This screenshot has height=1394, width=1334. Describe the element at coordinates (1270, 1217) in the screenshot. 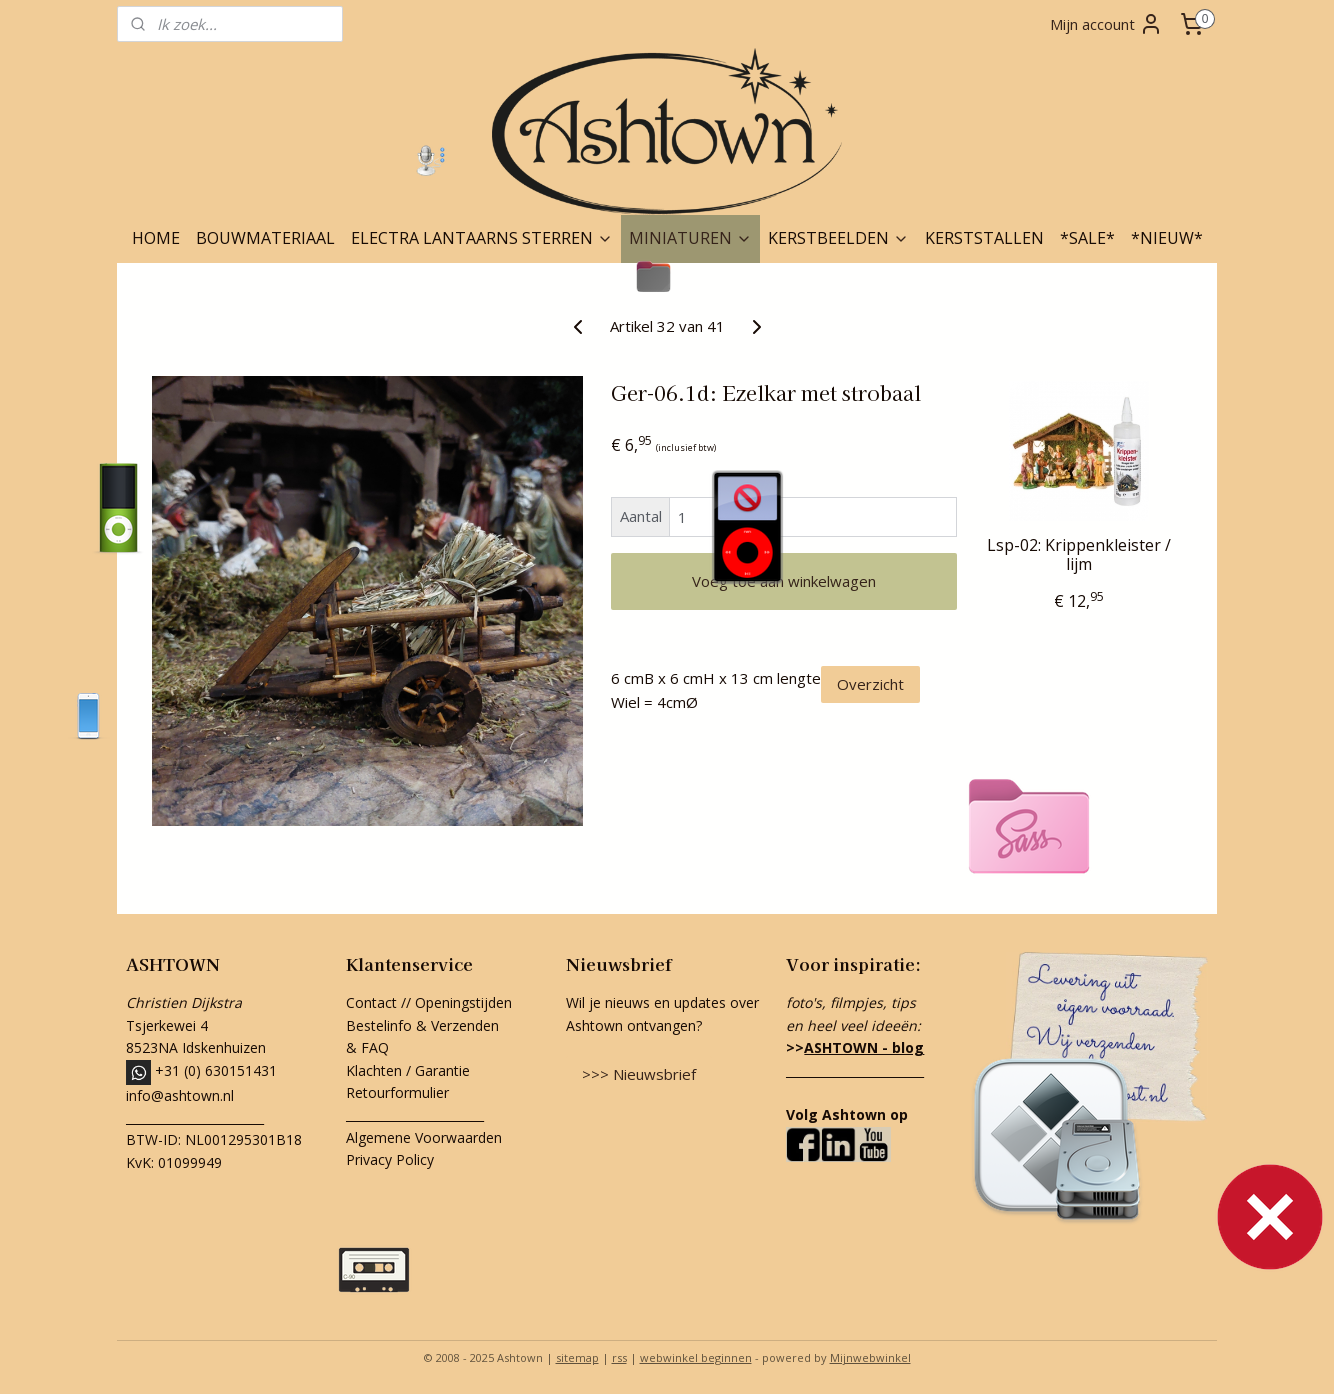

I see `cancel the current action or operation` at that location.